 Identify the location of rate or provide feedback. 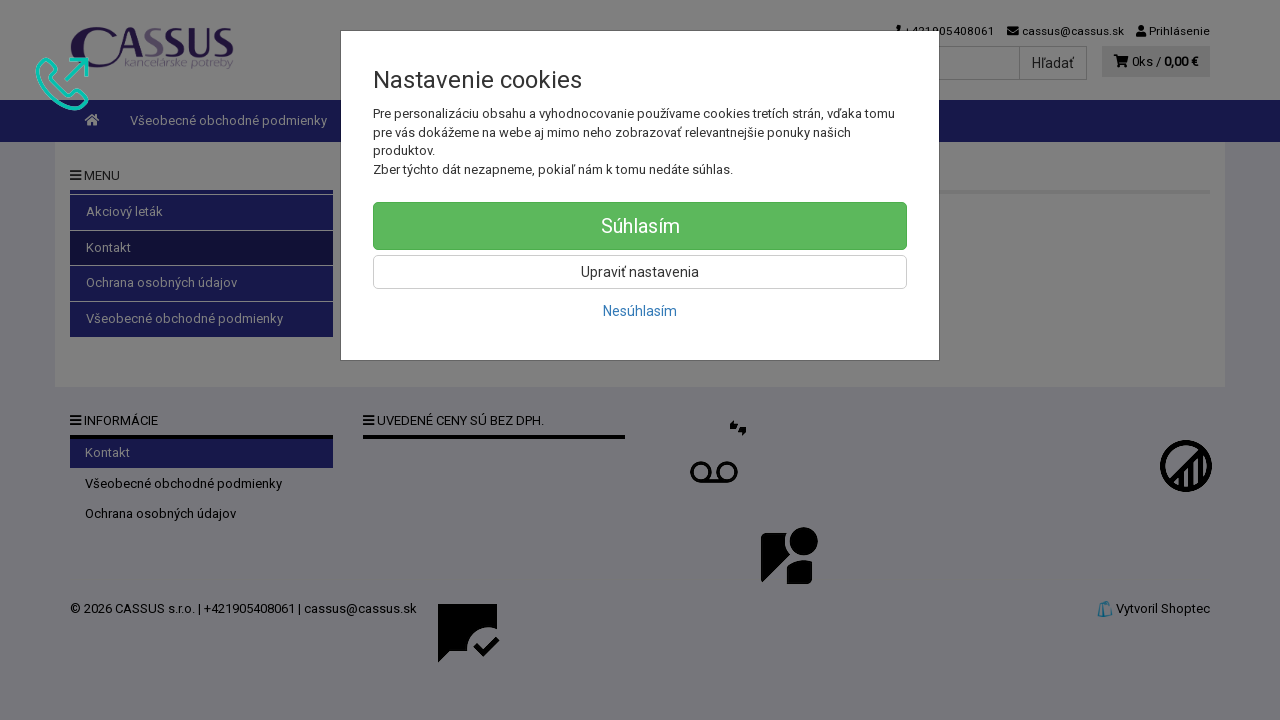
(738, 428).